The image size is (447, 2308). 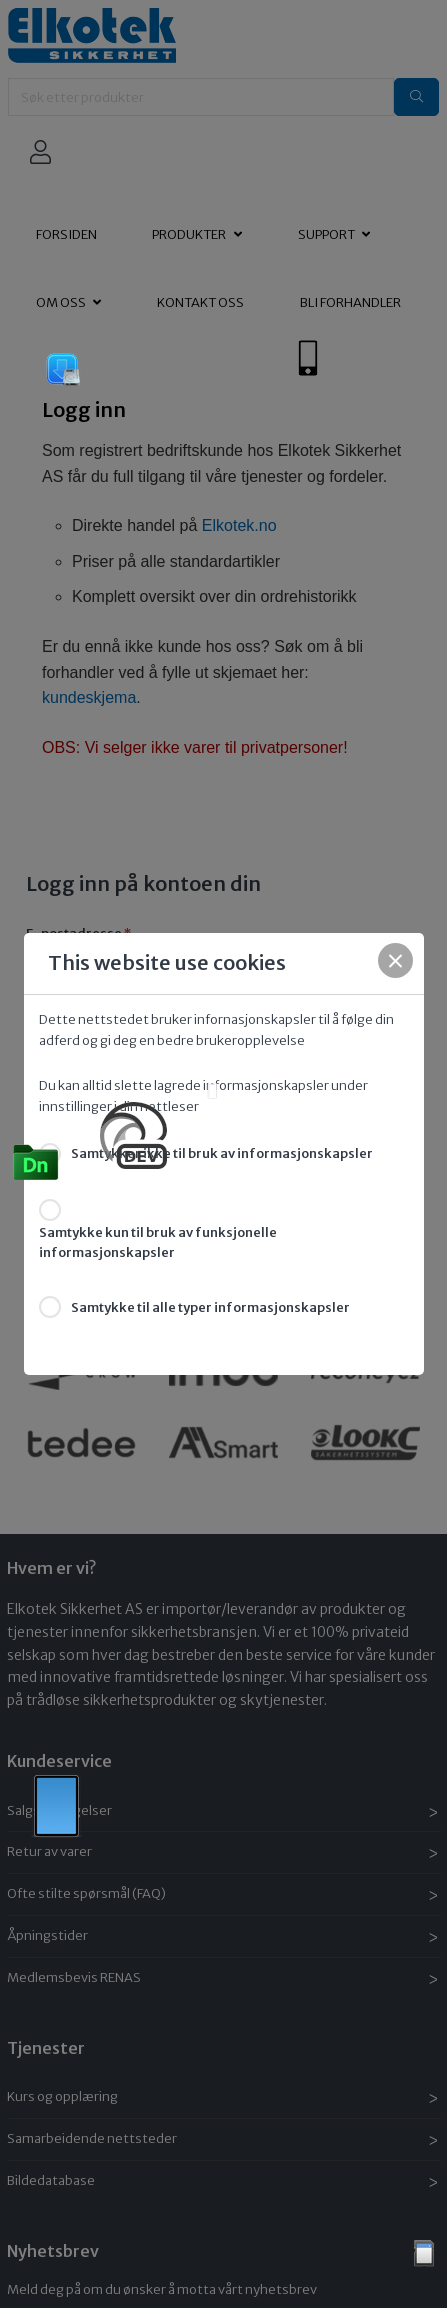 What do you see at coordinates (35, 1163) in the screenshot?
I see `open folder containing Adobe Dimension project files` at bounding box center [35, 1163].